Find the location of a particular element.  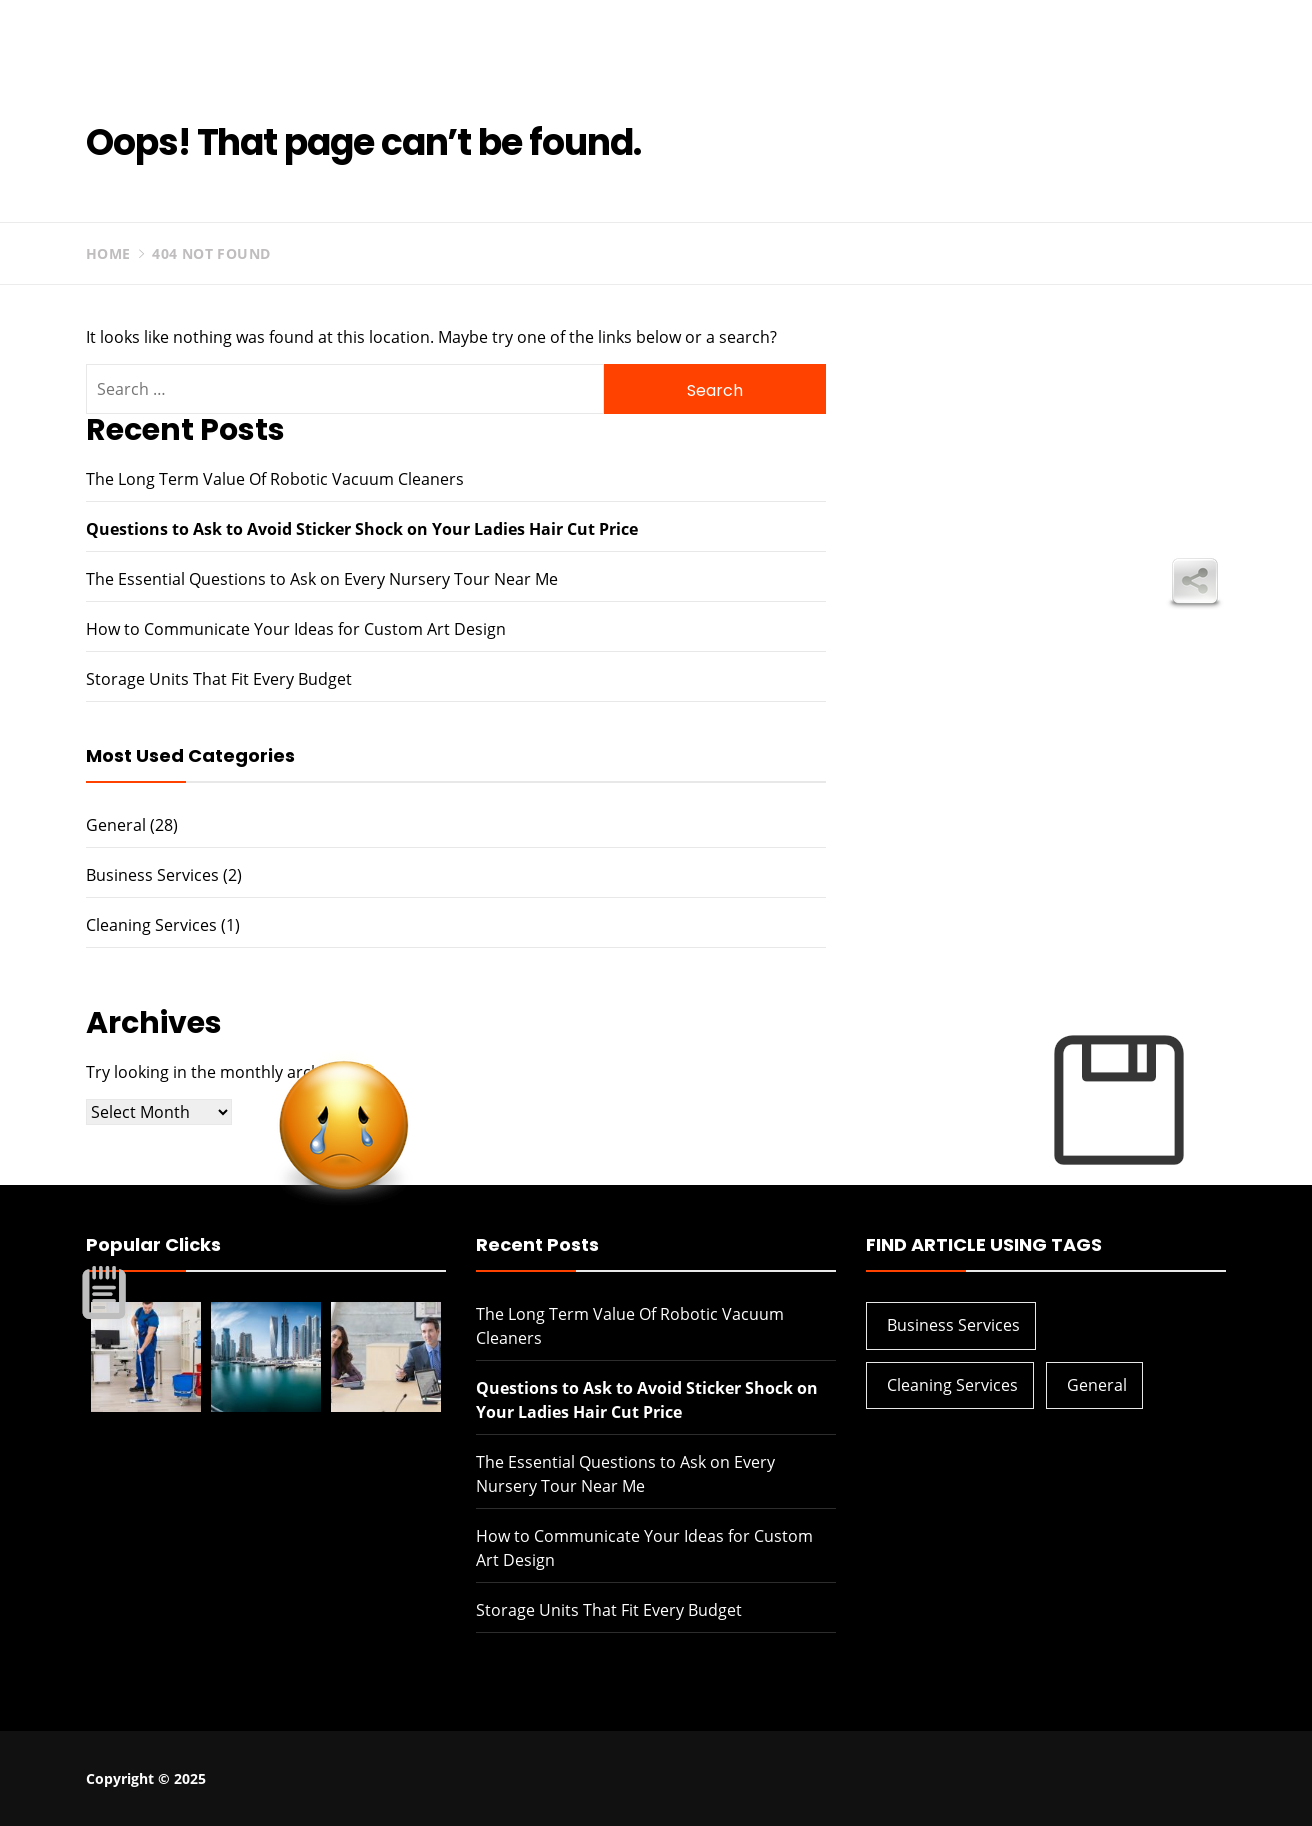

open text editor application is located at coordinates (102, 1292).